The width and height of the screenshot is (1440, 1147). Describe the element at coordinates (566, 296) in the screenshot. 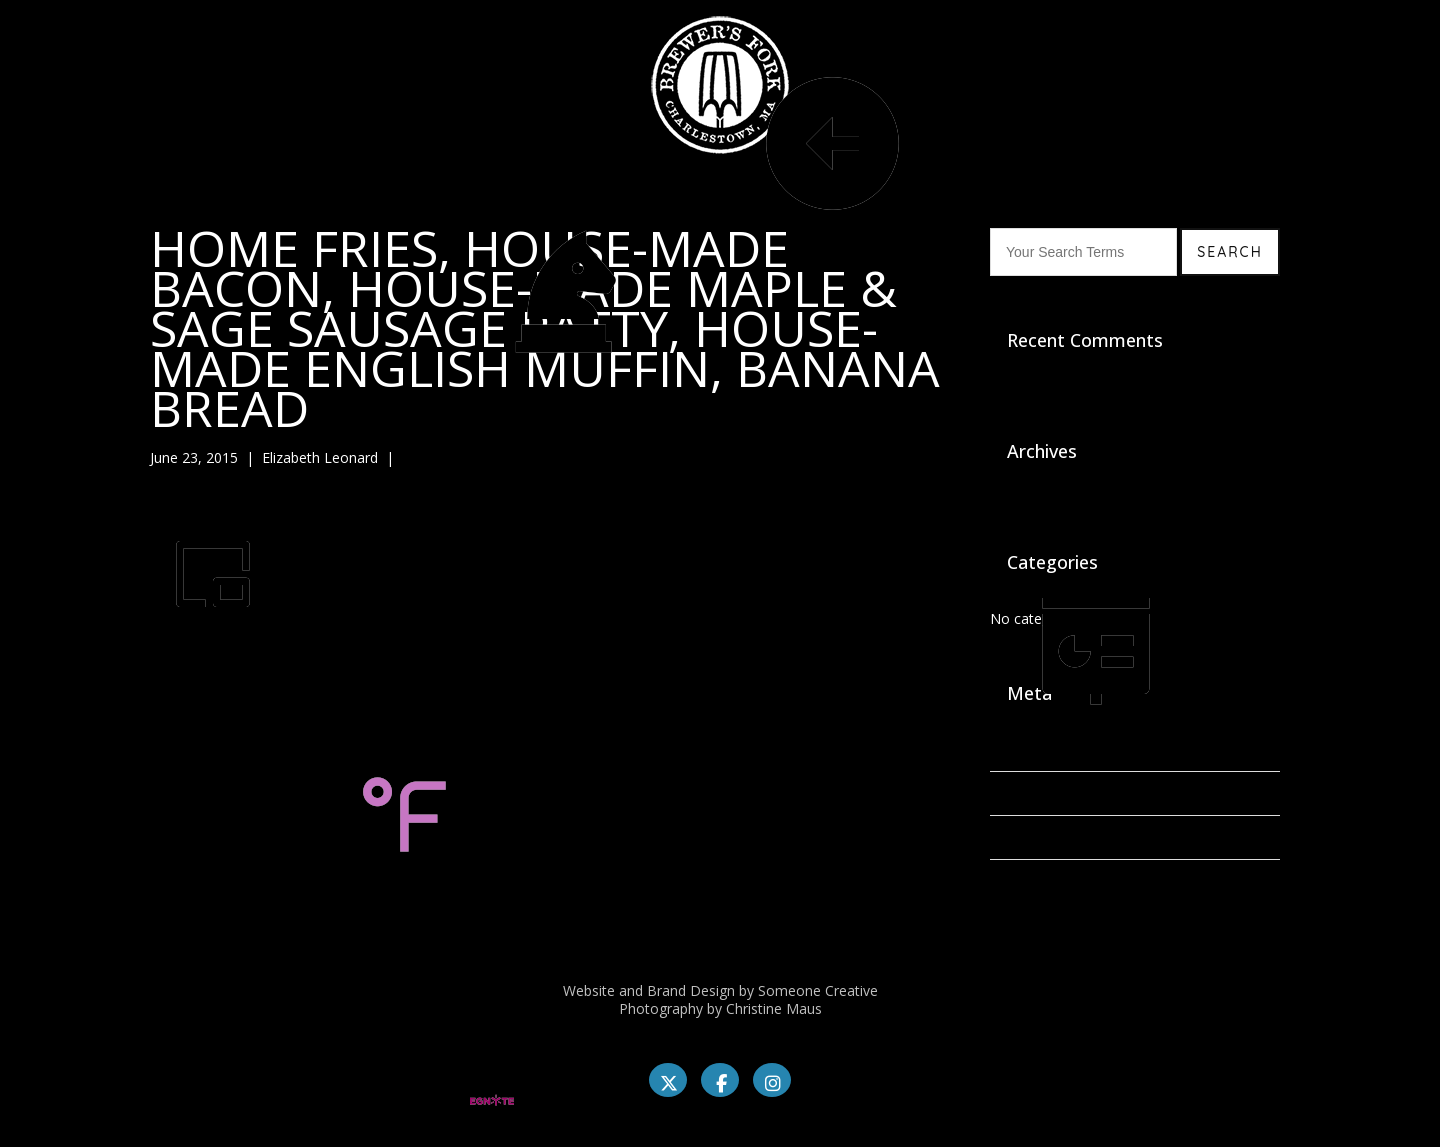

I see `play chess game` at that location.